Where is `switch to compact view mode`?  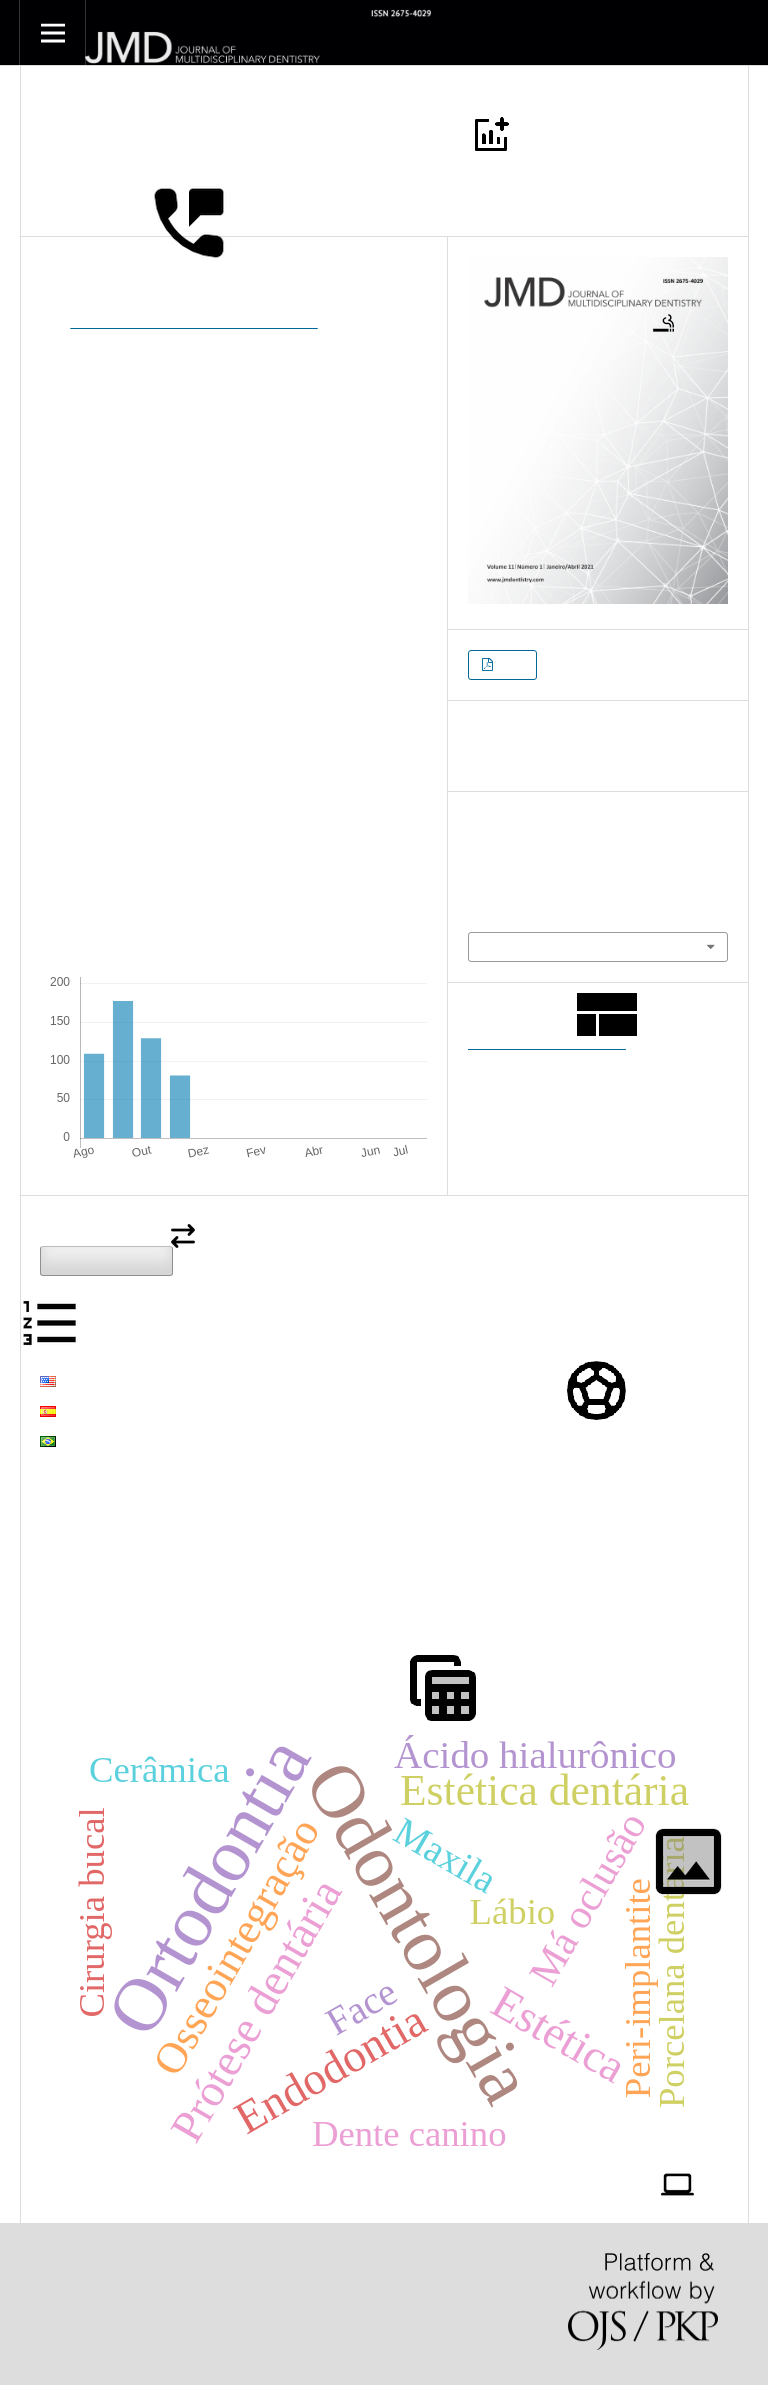 switch to compact view mode is located at coordinates (605, 1014).